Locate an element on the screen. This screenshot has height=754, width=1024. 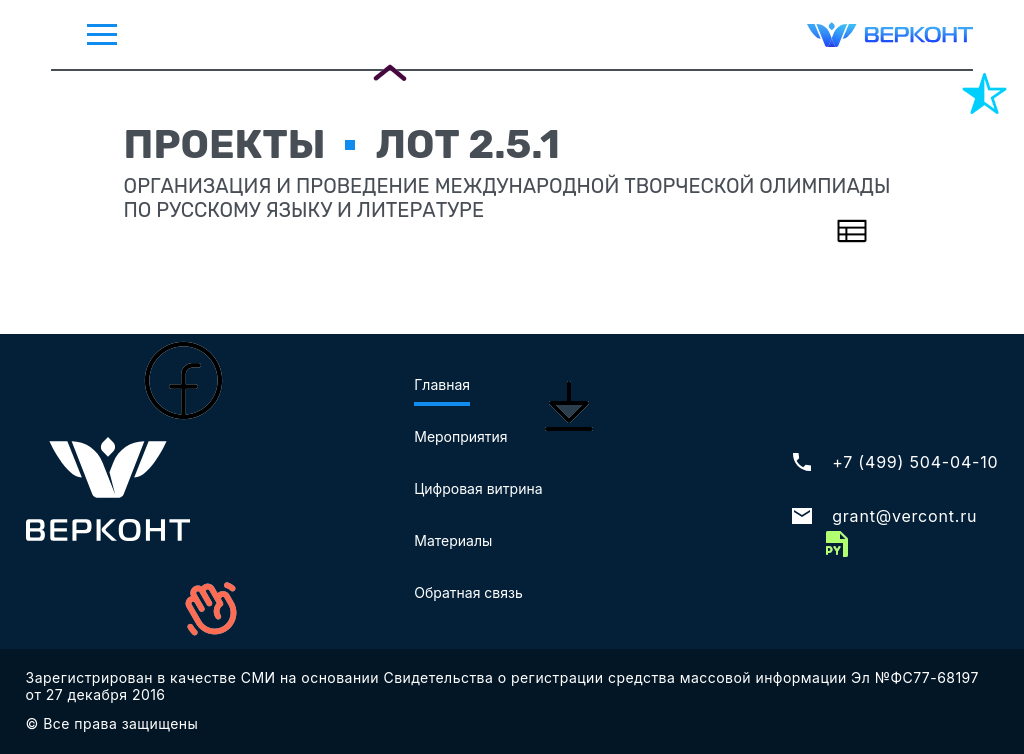
open facebook app is located at coordinates (183, 380).